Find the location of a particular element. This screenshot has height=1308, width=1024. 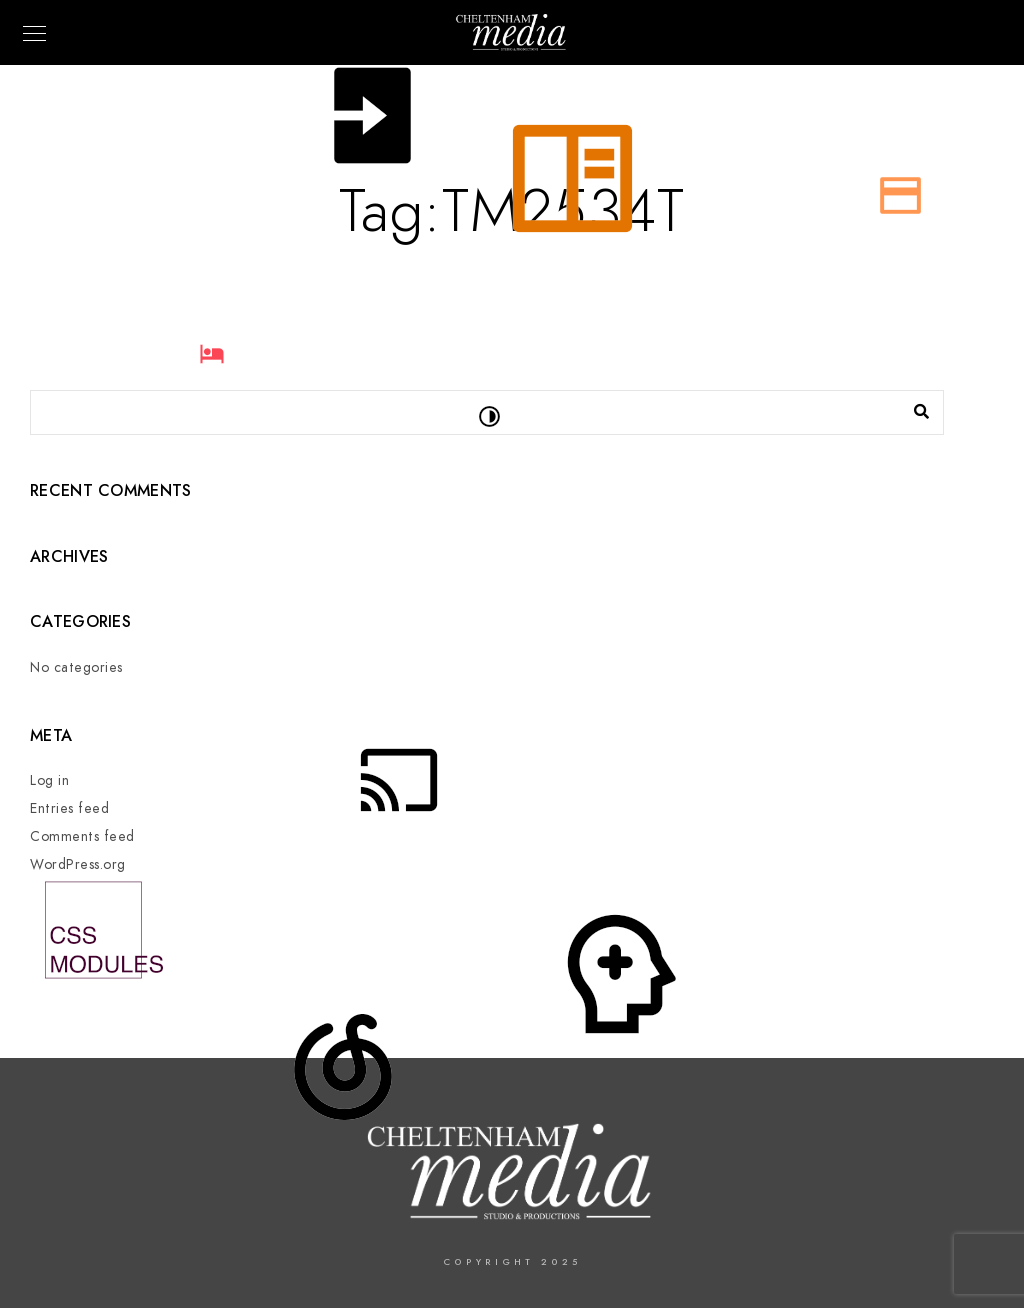

cast media to a chromecast device is located at coordinates (399, 780).